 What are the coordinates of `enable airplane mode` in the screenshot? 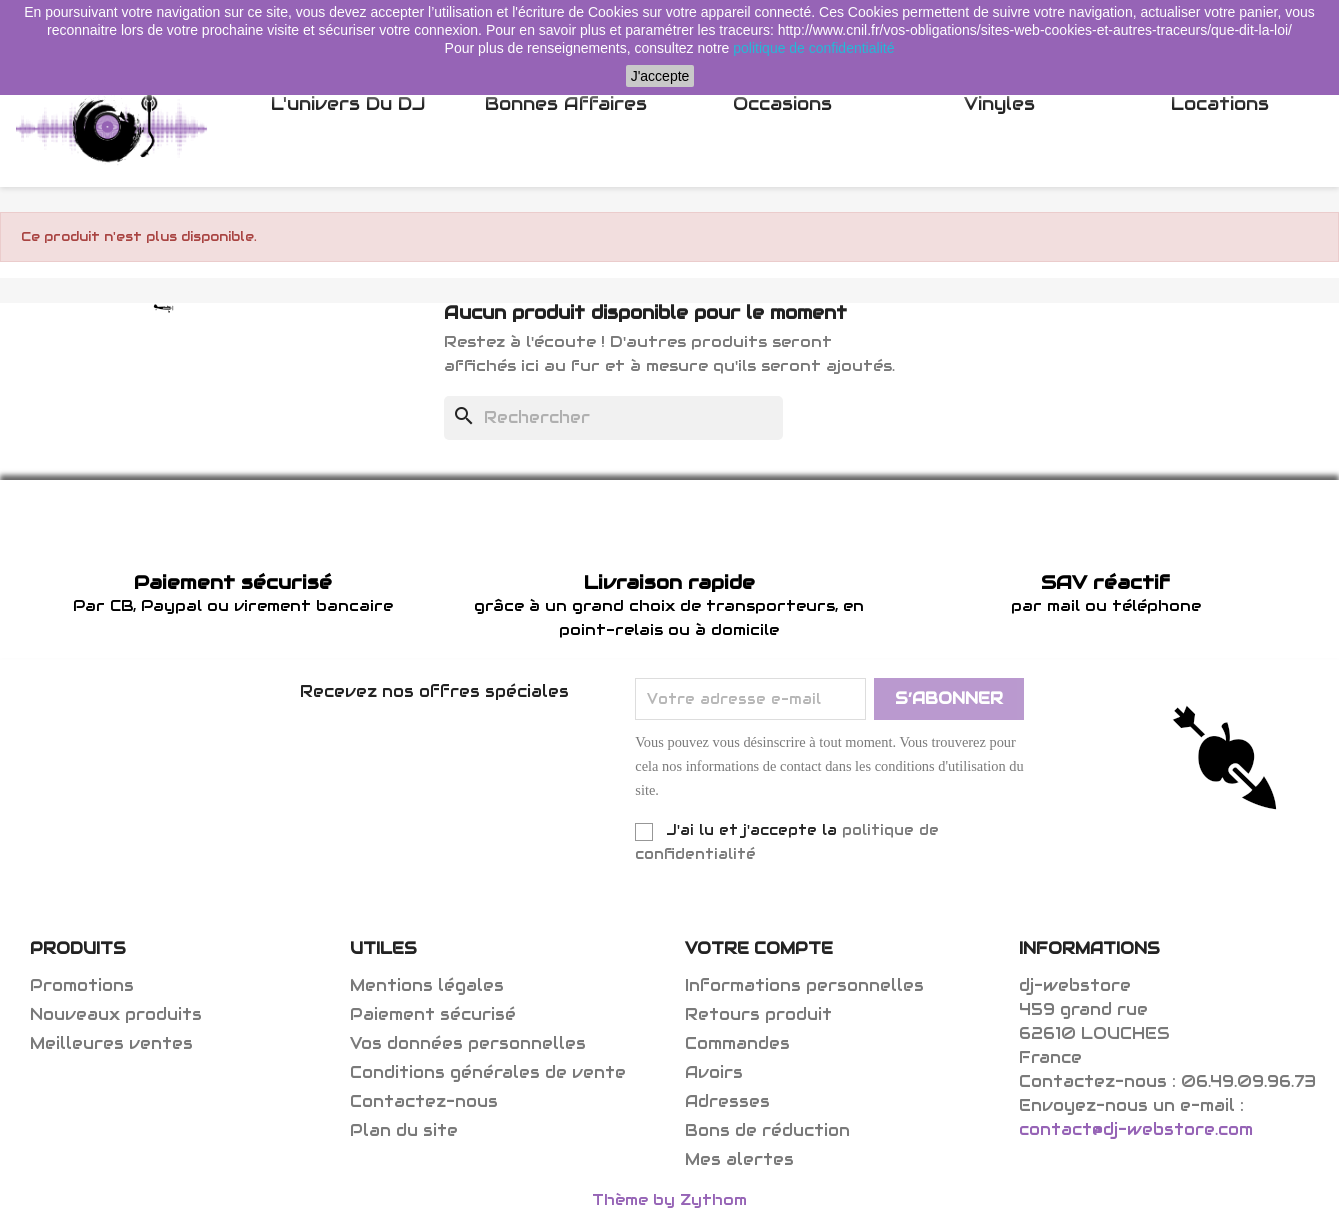 It's located at (163, 308).